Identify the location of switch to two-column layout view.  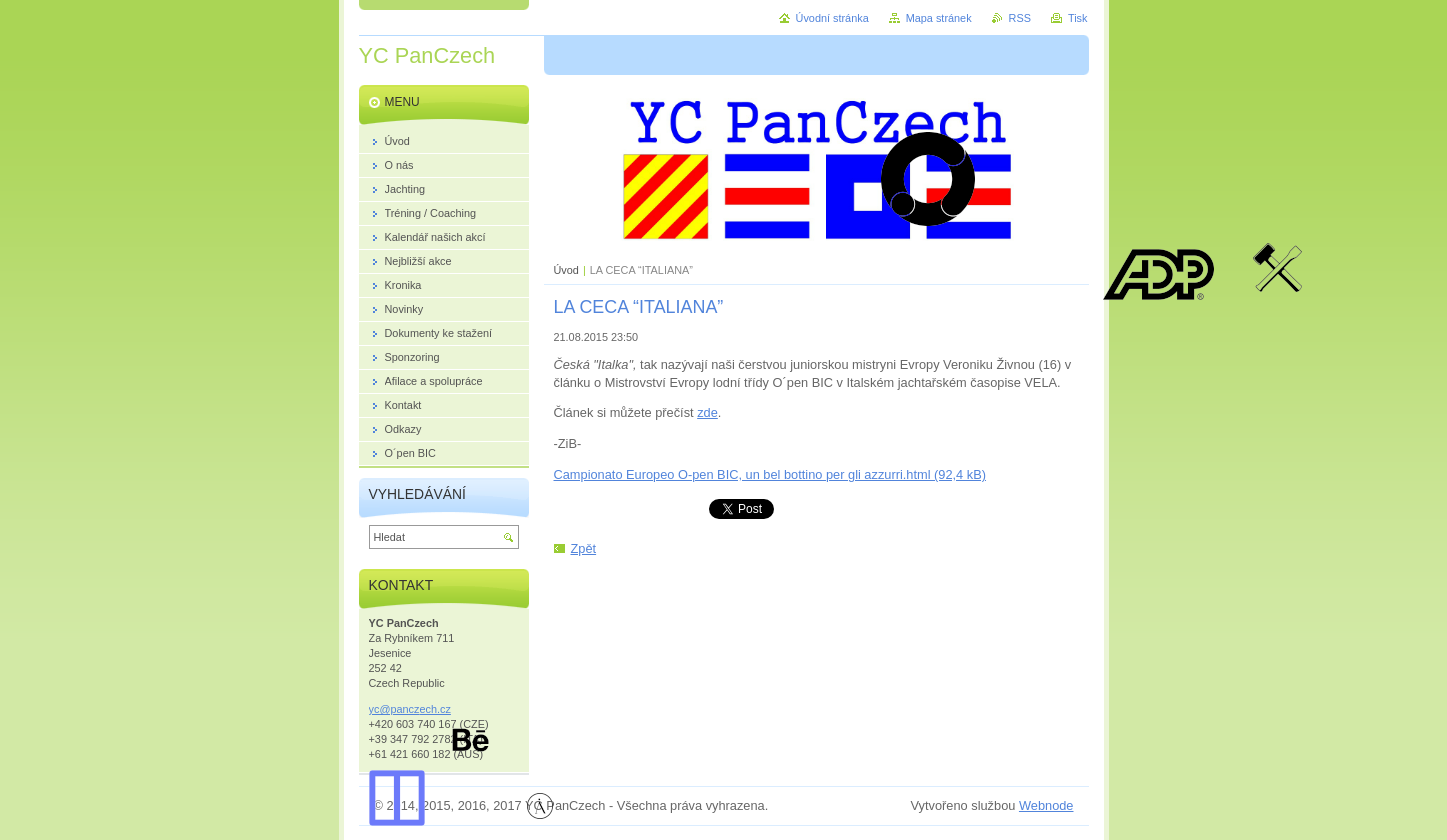
(397, 798).